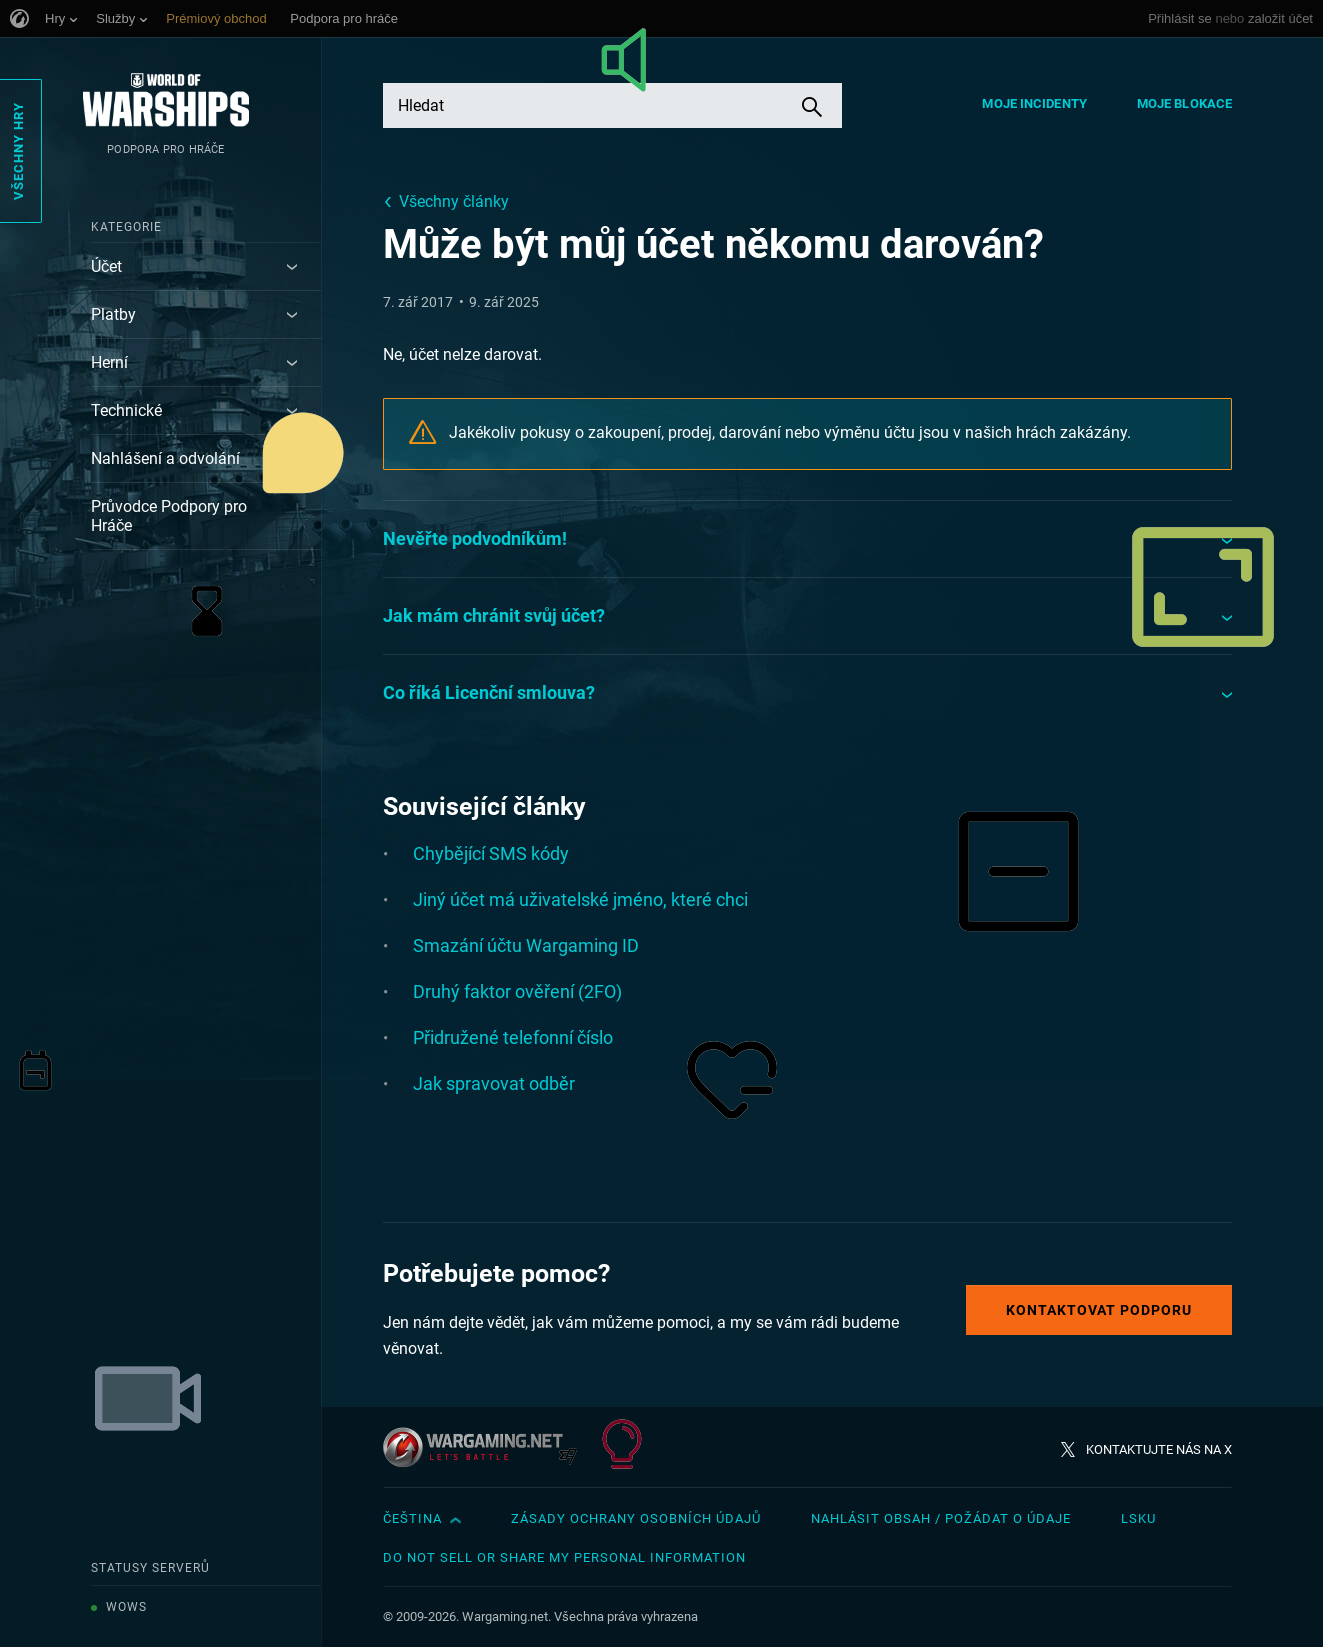  I want to click on collapse or minimize a section, so click(1018, 871).